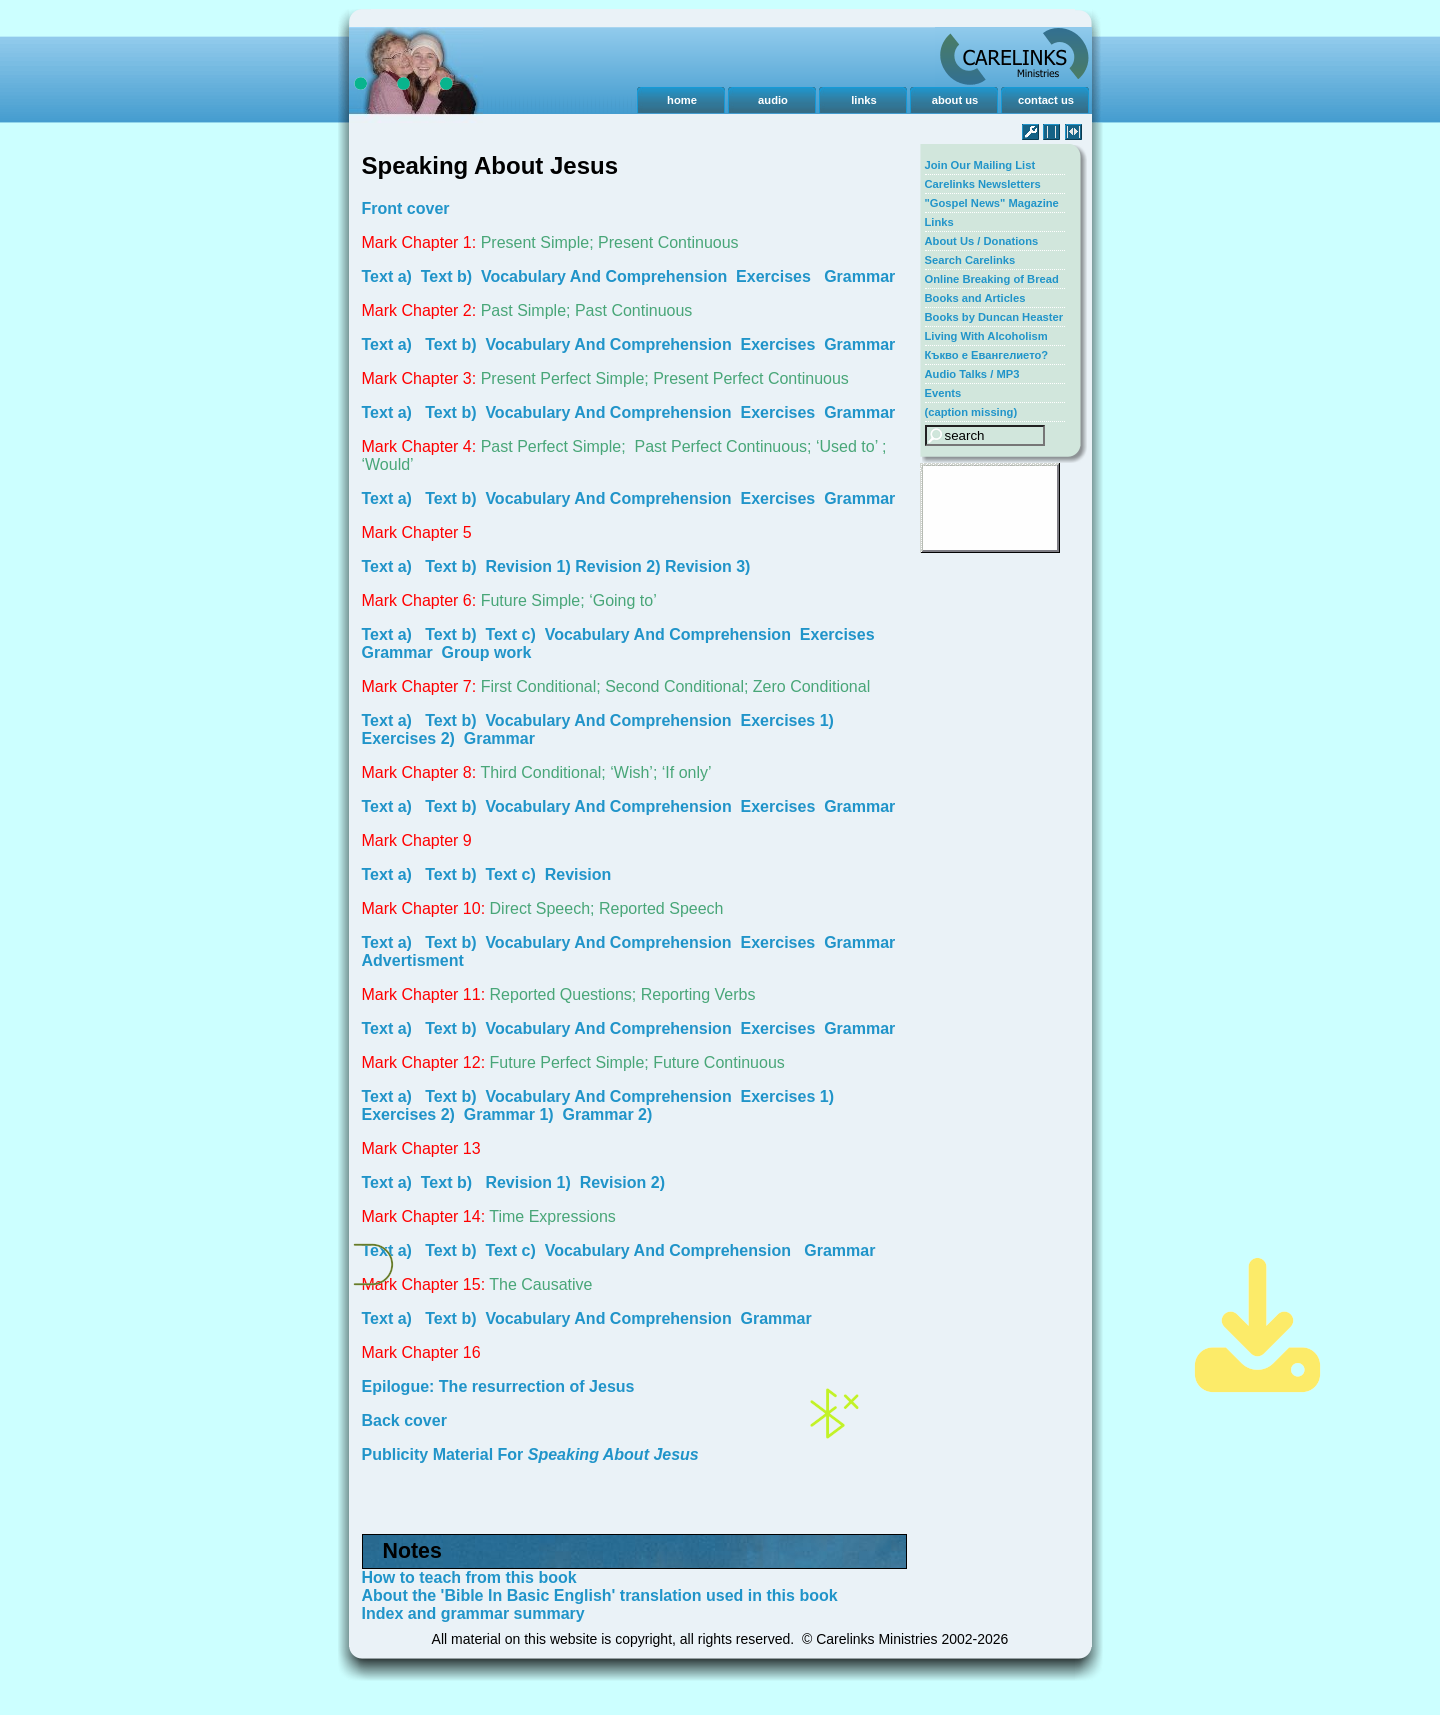 The image size is (1440, 1715). I want to click on access more options or actions, so click(403, 83).